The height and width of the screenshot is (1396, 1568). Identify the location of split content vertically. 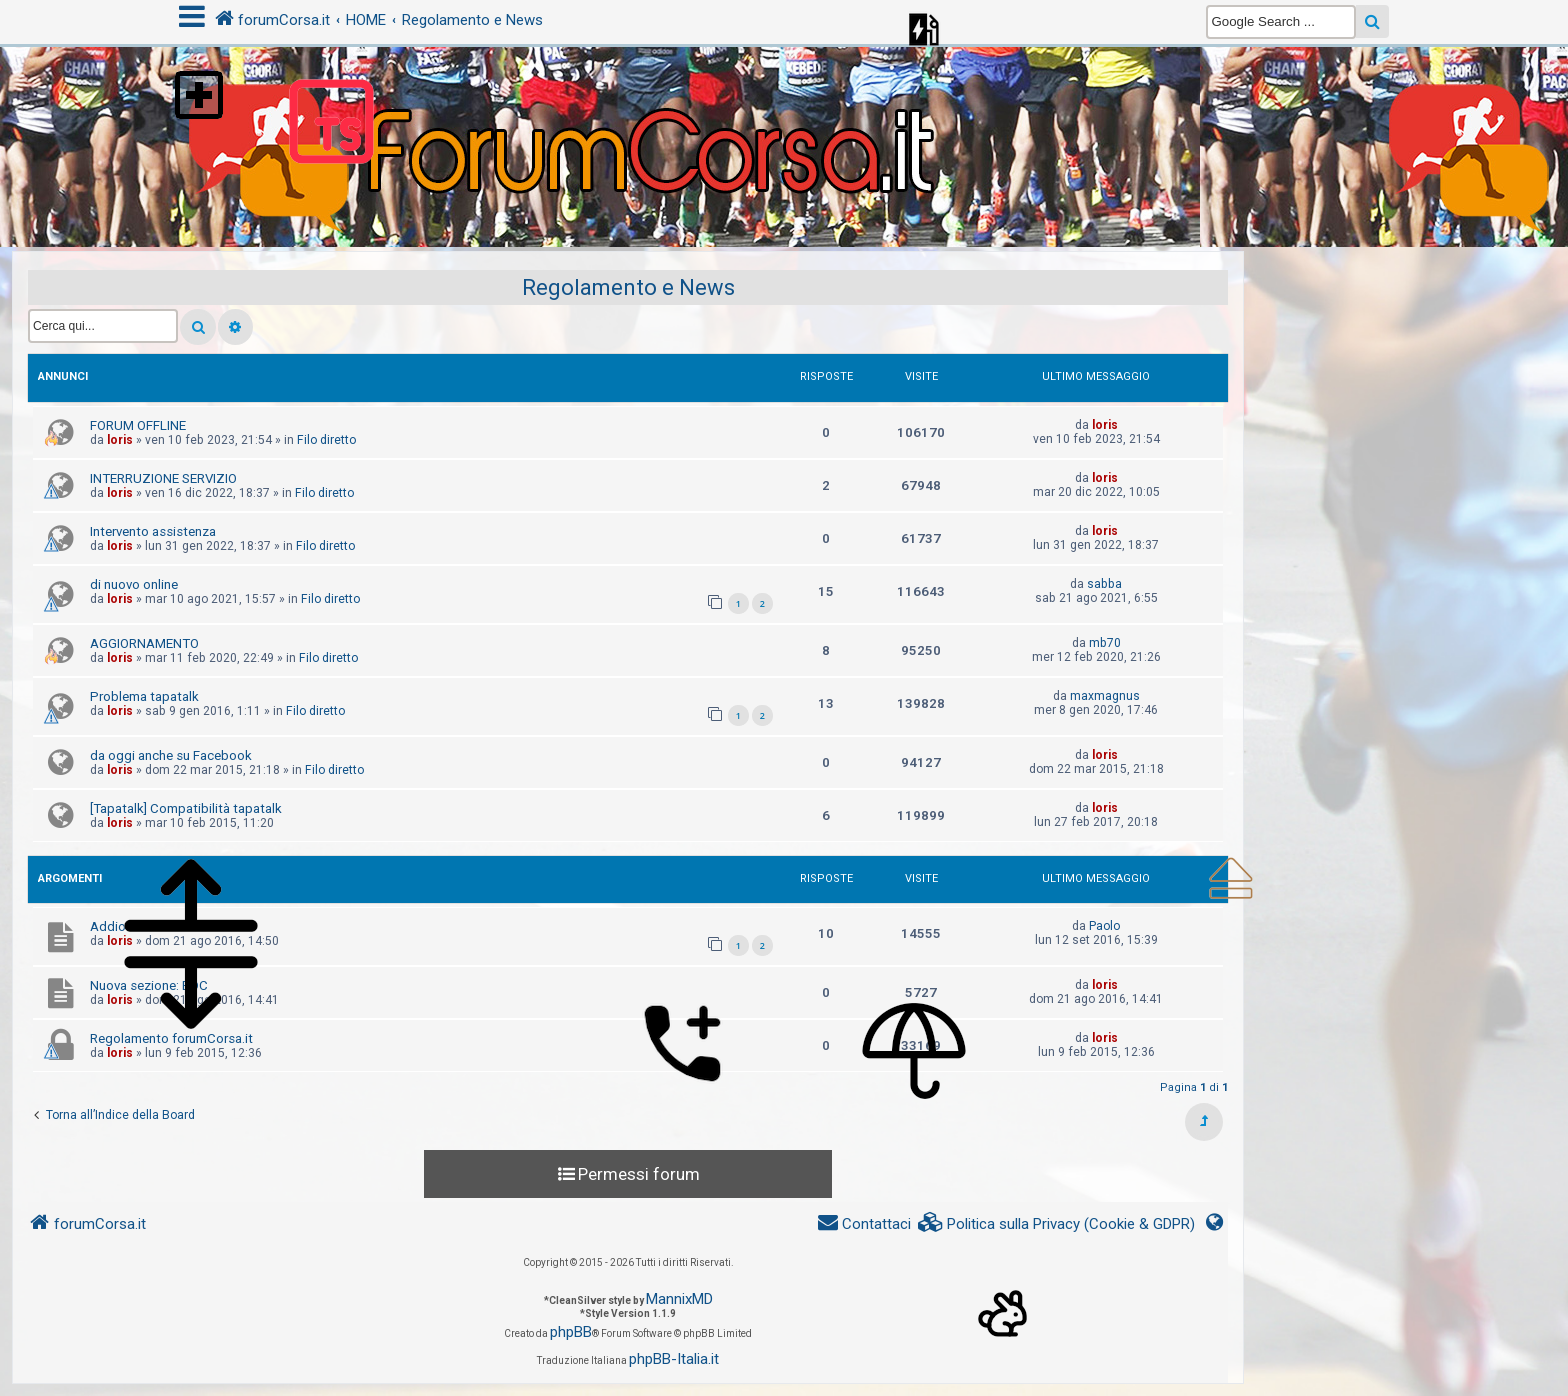
(191, 944).